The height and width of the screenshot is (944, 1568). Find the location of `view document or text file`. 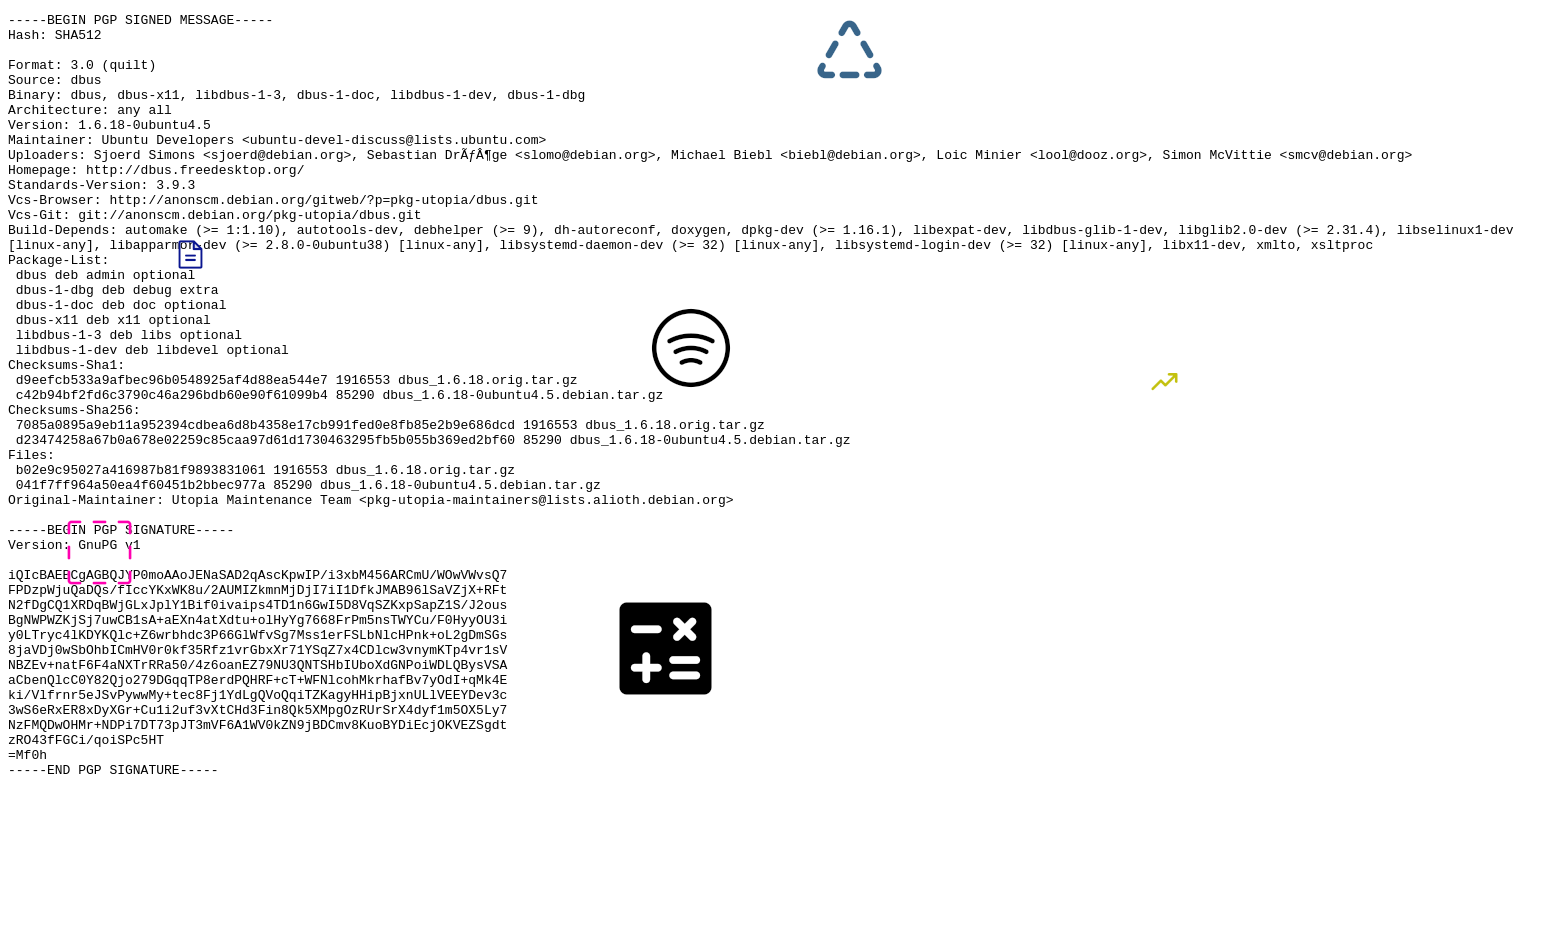

view document or text file is located at coordinates (190, 254).